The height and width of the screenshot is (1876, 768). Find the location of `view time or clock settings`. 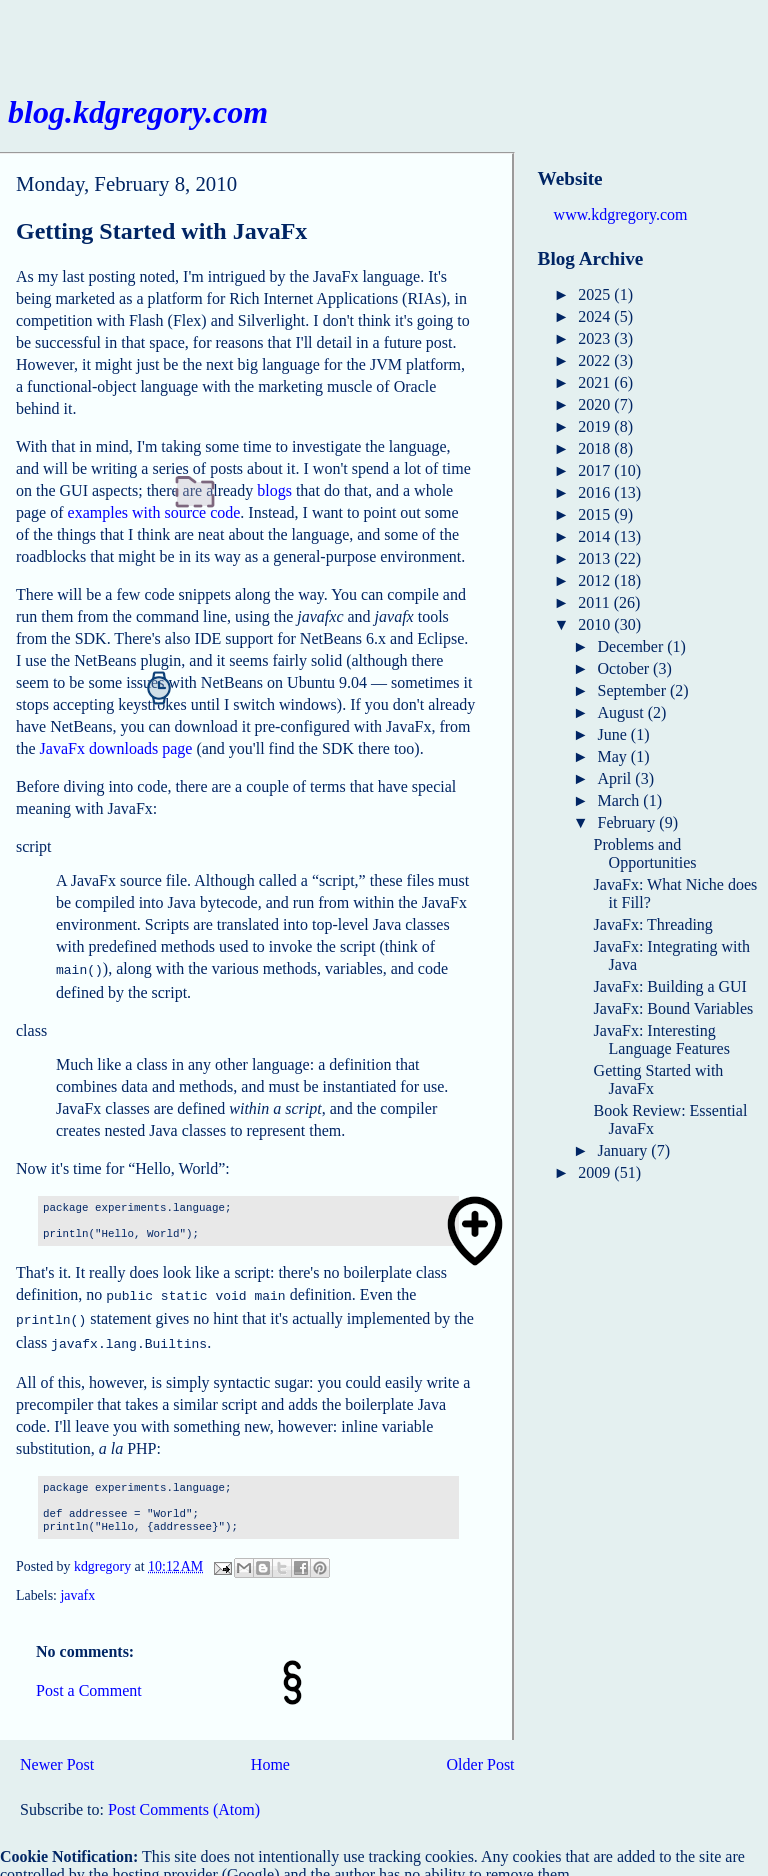

view time or clock settings is located at coordinates (159, 688).